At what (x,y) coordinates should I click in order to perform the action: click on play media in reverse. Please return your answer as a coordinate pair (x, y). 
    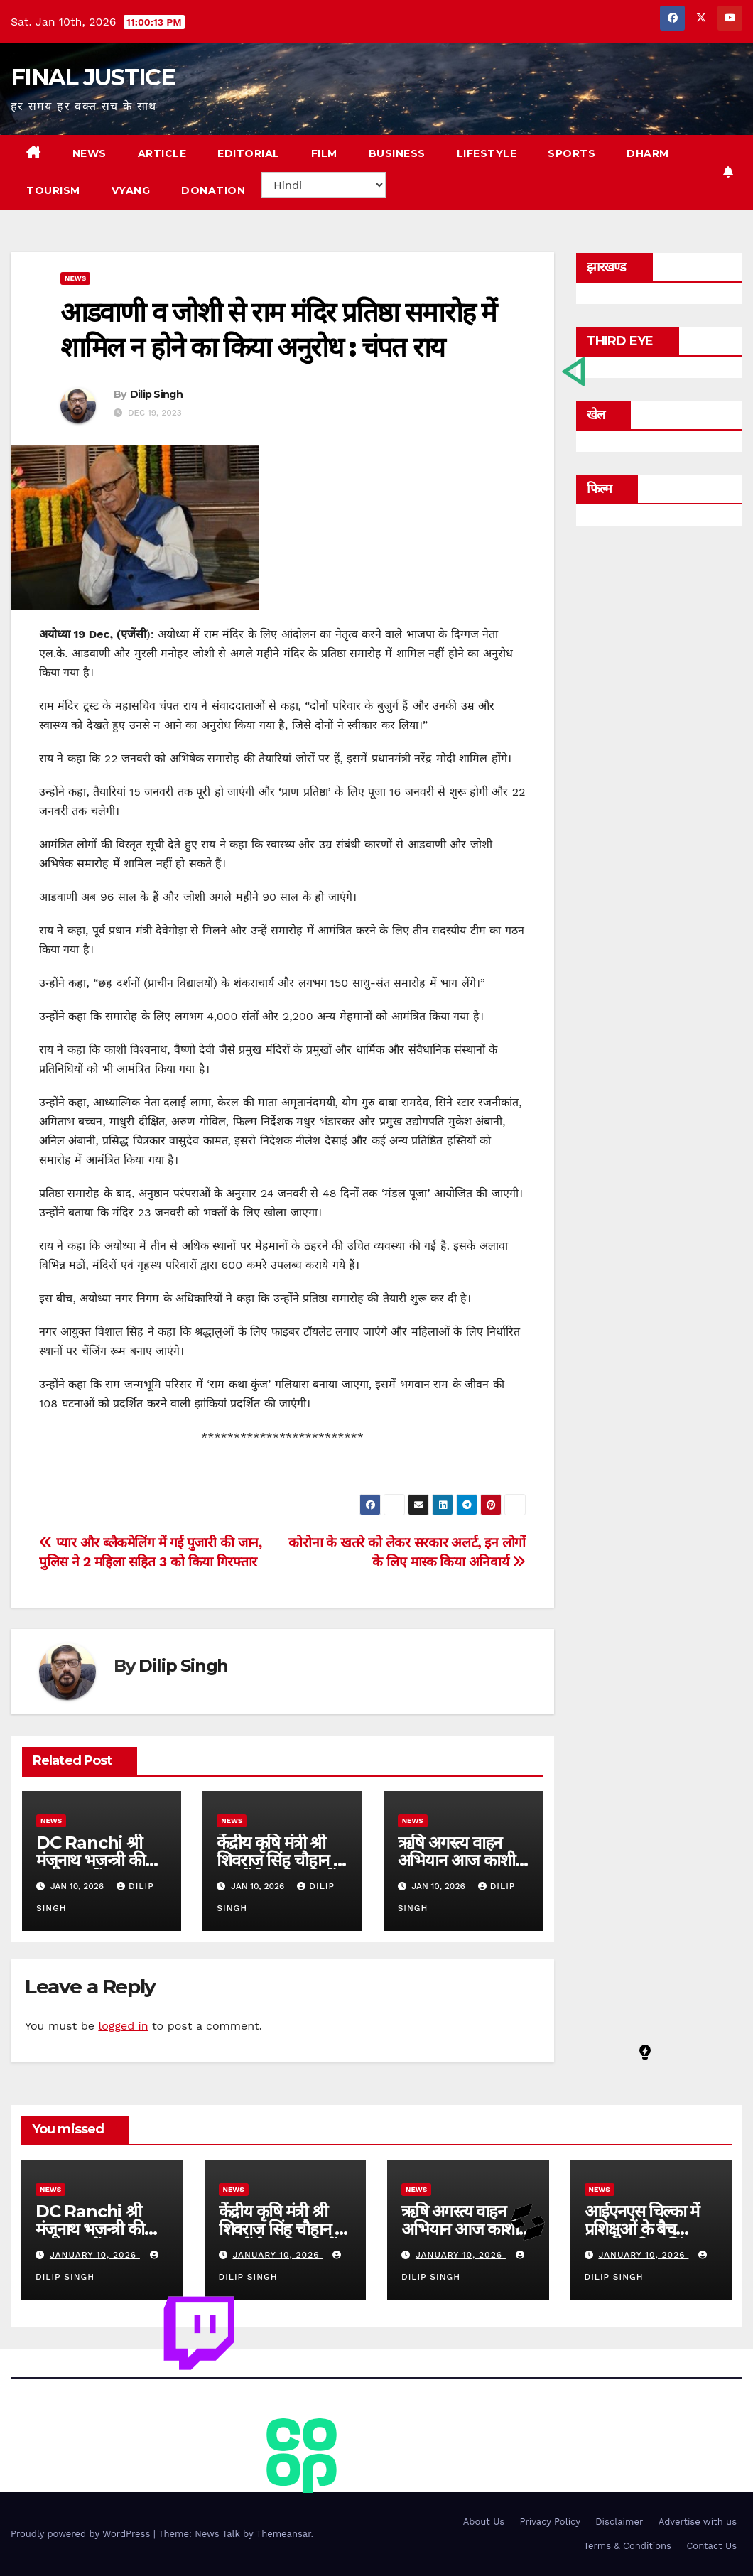
    Looking at the image, I should click on (577, 372).